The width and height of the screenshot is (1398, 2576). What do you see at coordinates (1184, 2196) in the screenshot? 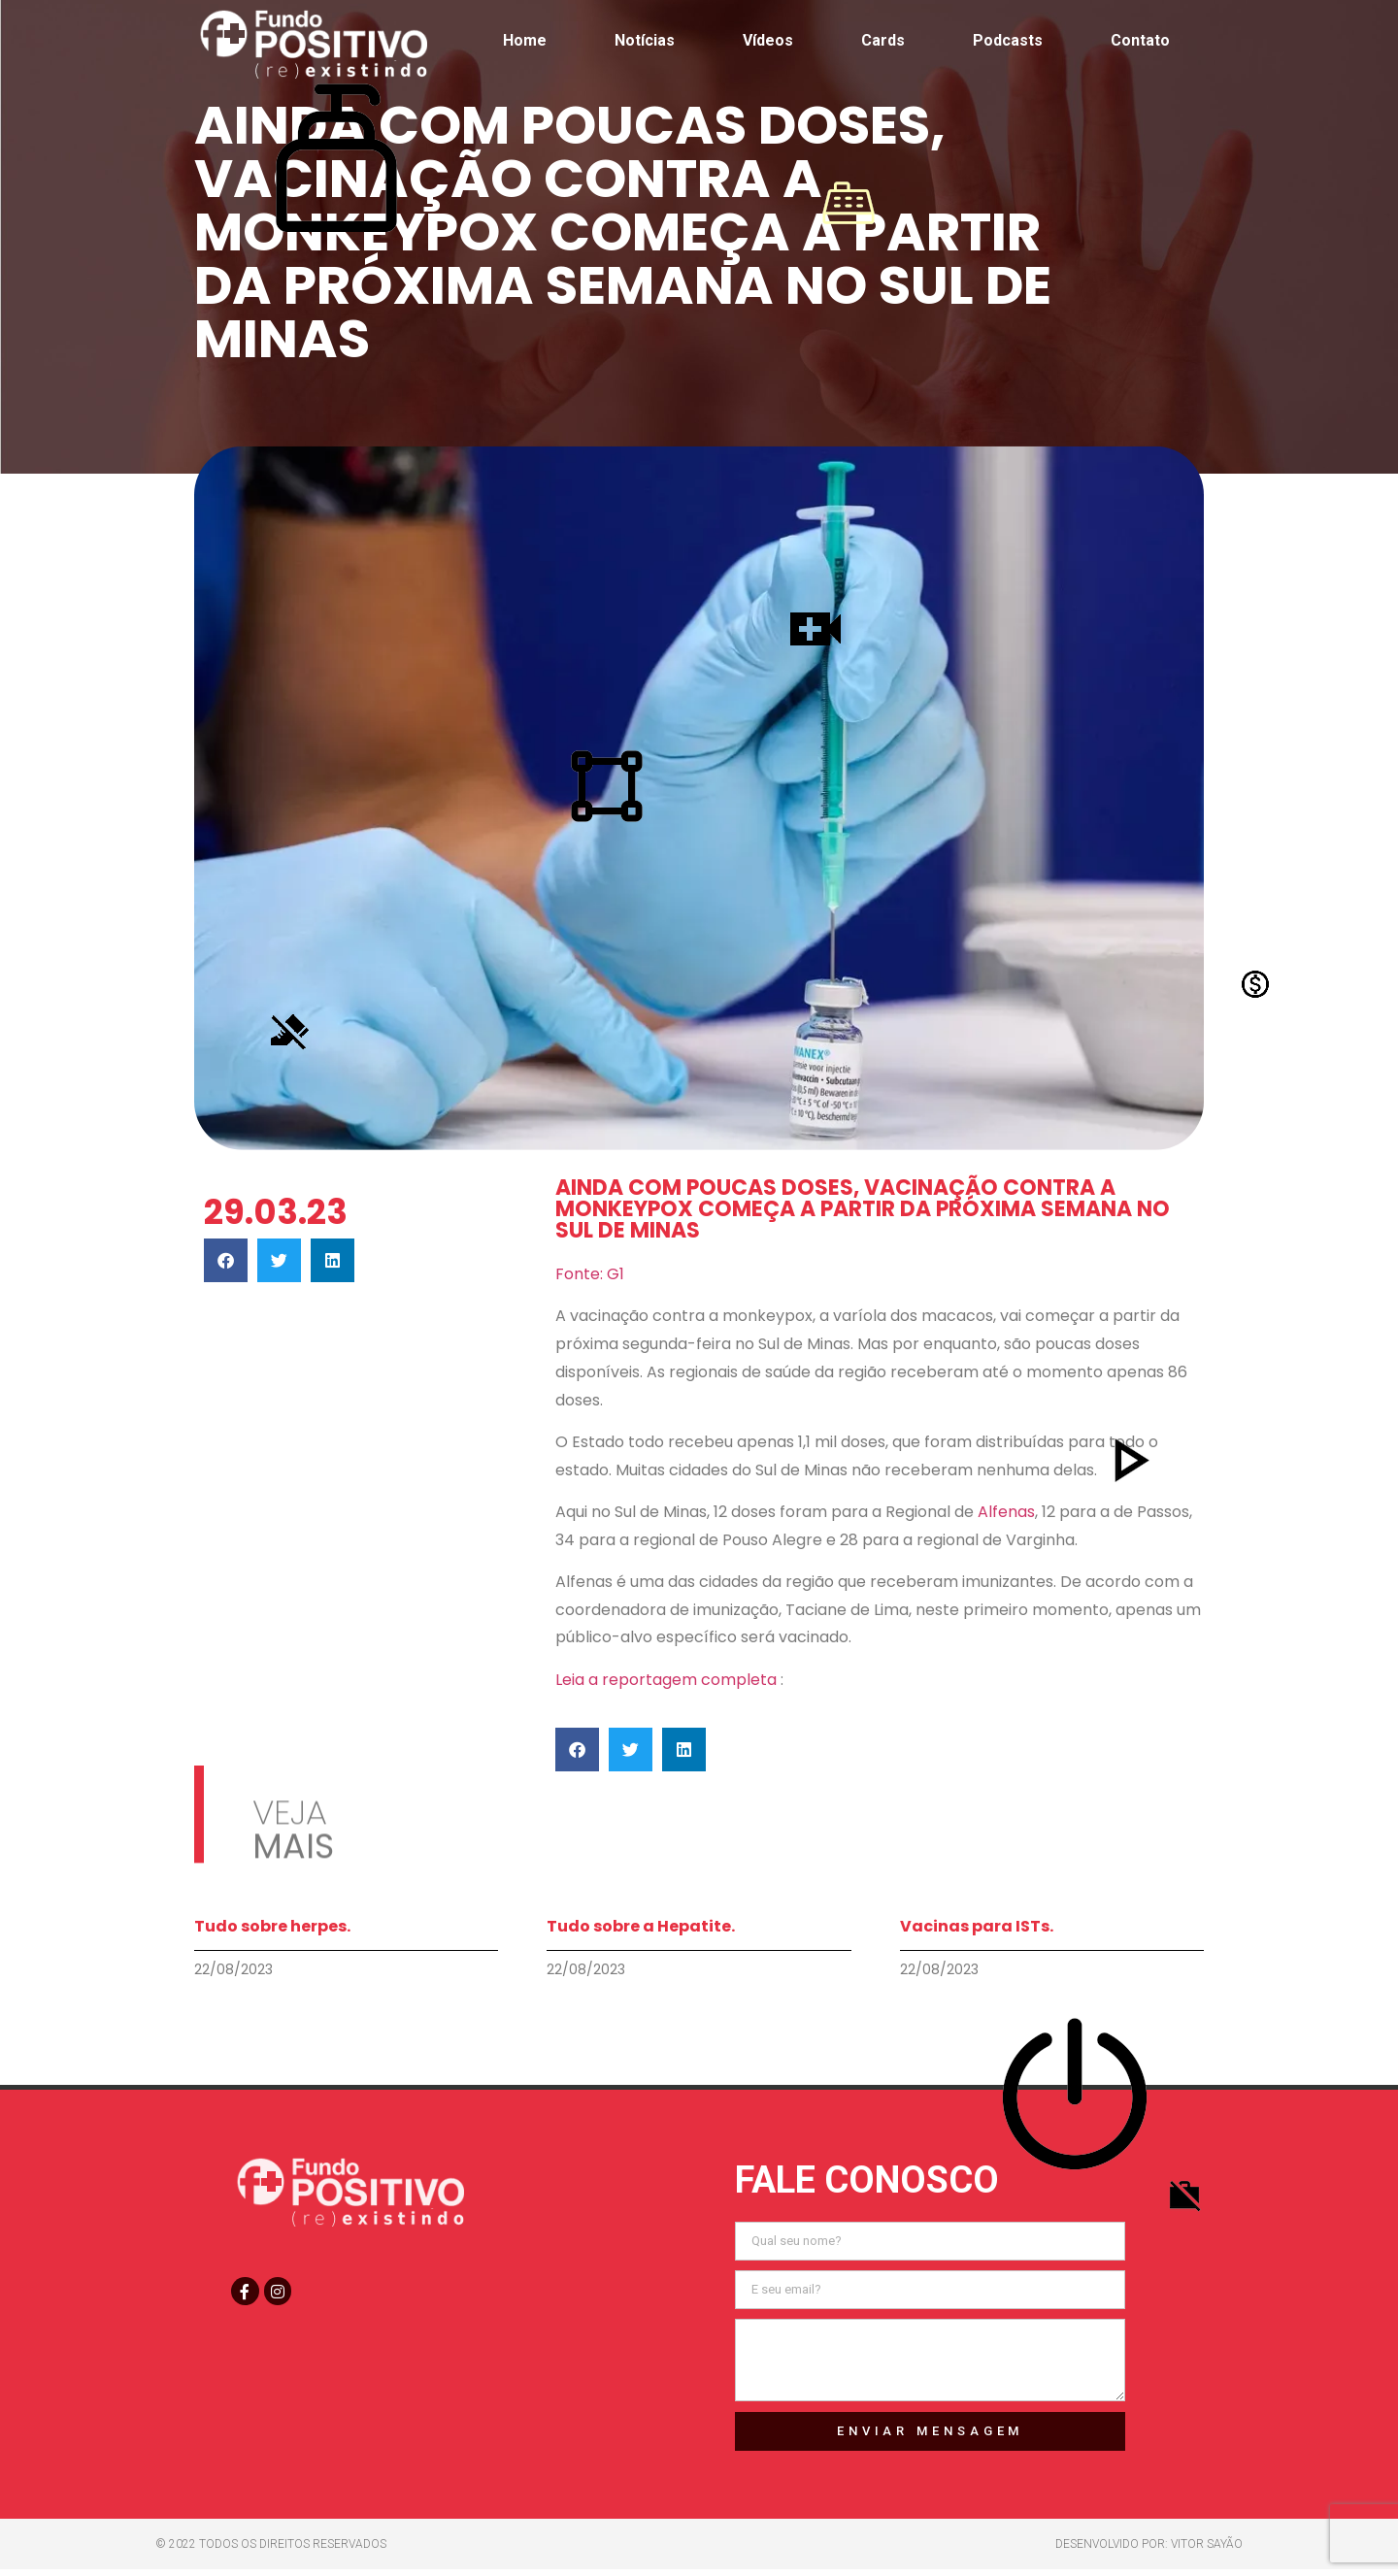
I see `indicates work mode is disabled` at bounding box center [1184, 2196].